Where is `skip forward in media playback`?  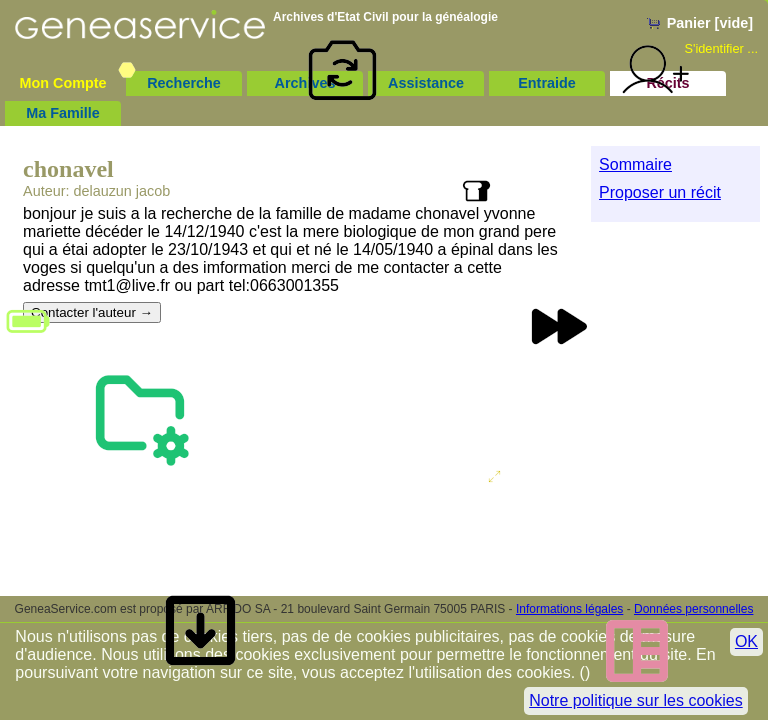
skip forward in media playback is located at coordinates (555, 326).